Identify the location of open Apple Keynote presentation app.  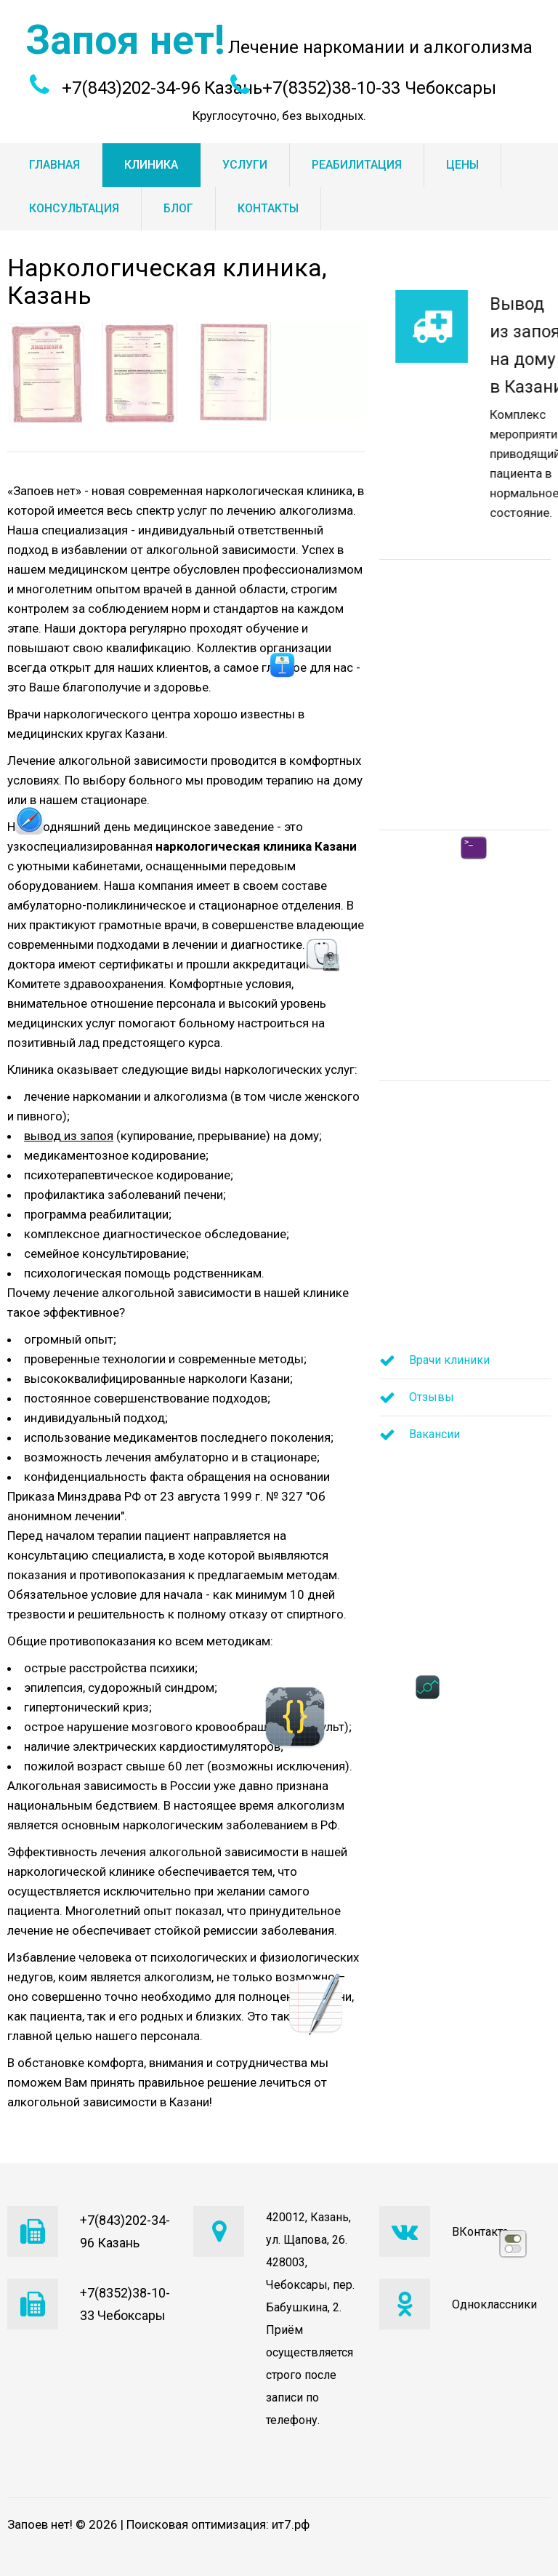
(282, 665).